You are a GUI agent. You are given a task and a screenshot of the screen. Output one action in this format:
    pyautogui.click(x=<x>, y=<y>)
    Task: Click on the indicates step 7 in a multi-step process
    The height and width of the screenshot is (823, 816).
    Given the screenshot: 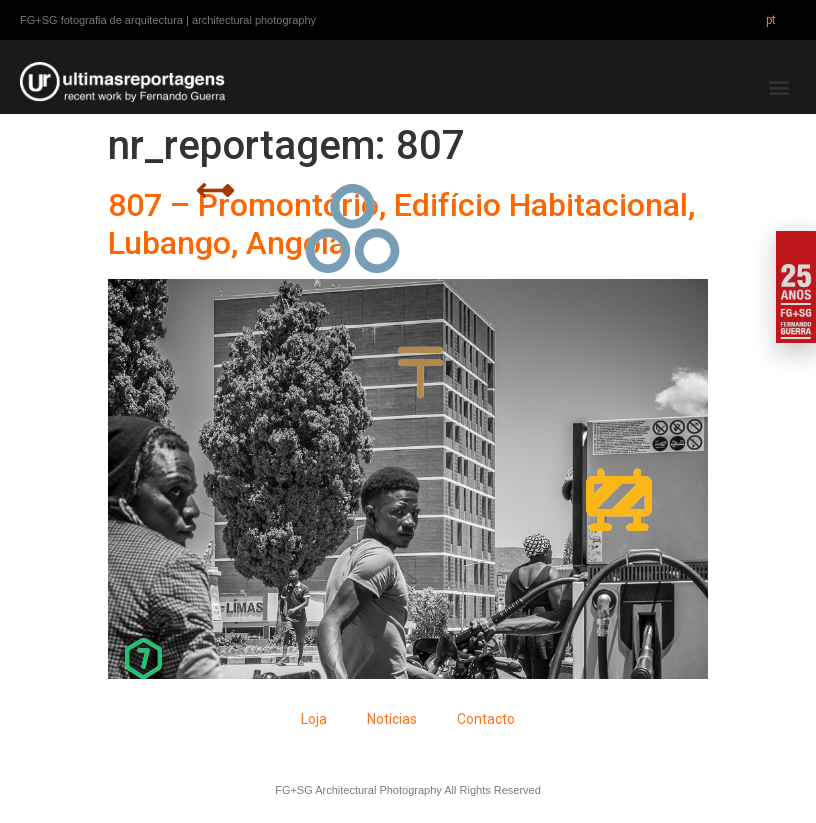 What is the action you would take?
    pyautogui.click(x=143, y=658)
    